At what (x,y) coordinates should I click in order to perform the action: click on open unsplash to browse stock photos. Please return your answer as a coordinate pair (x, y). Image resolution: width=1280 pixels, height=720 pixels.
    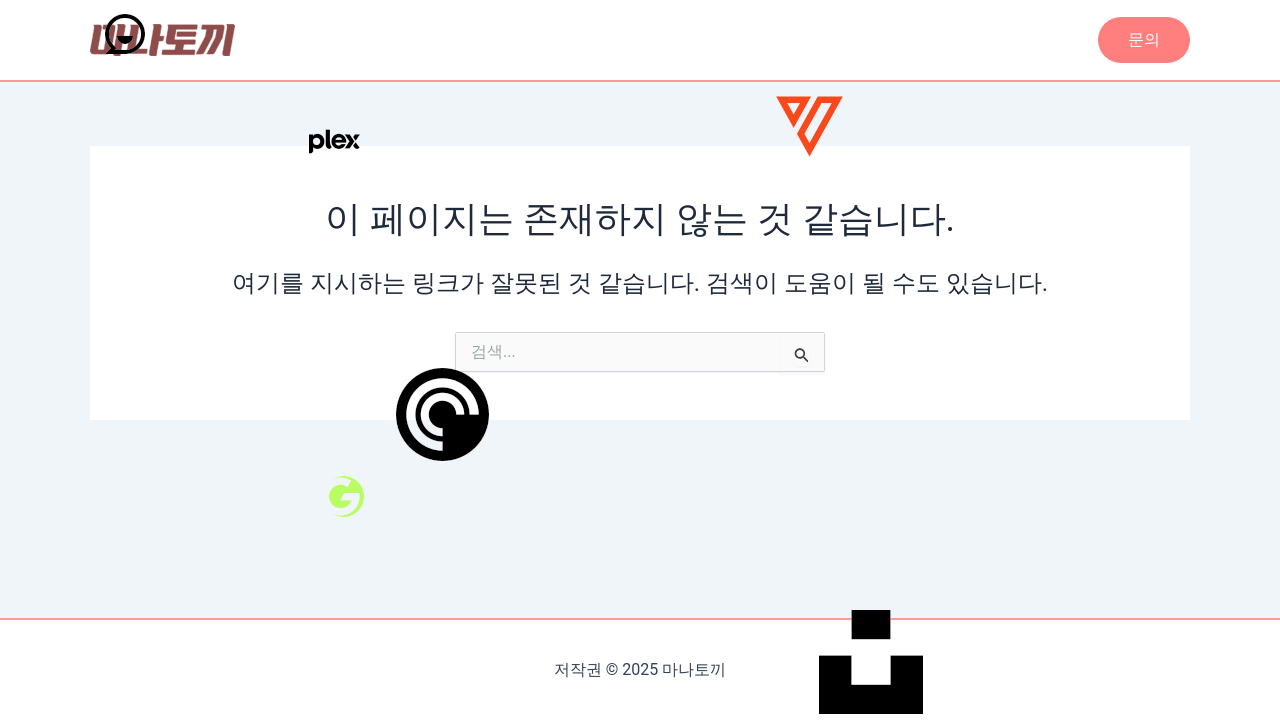
    Looking at the image, I should click on (871, 662).